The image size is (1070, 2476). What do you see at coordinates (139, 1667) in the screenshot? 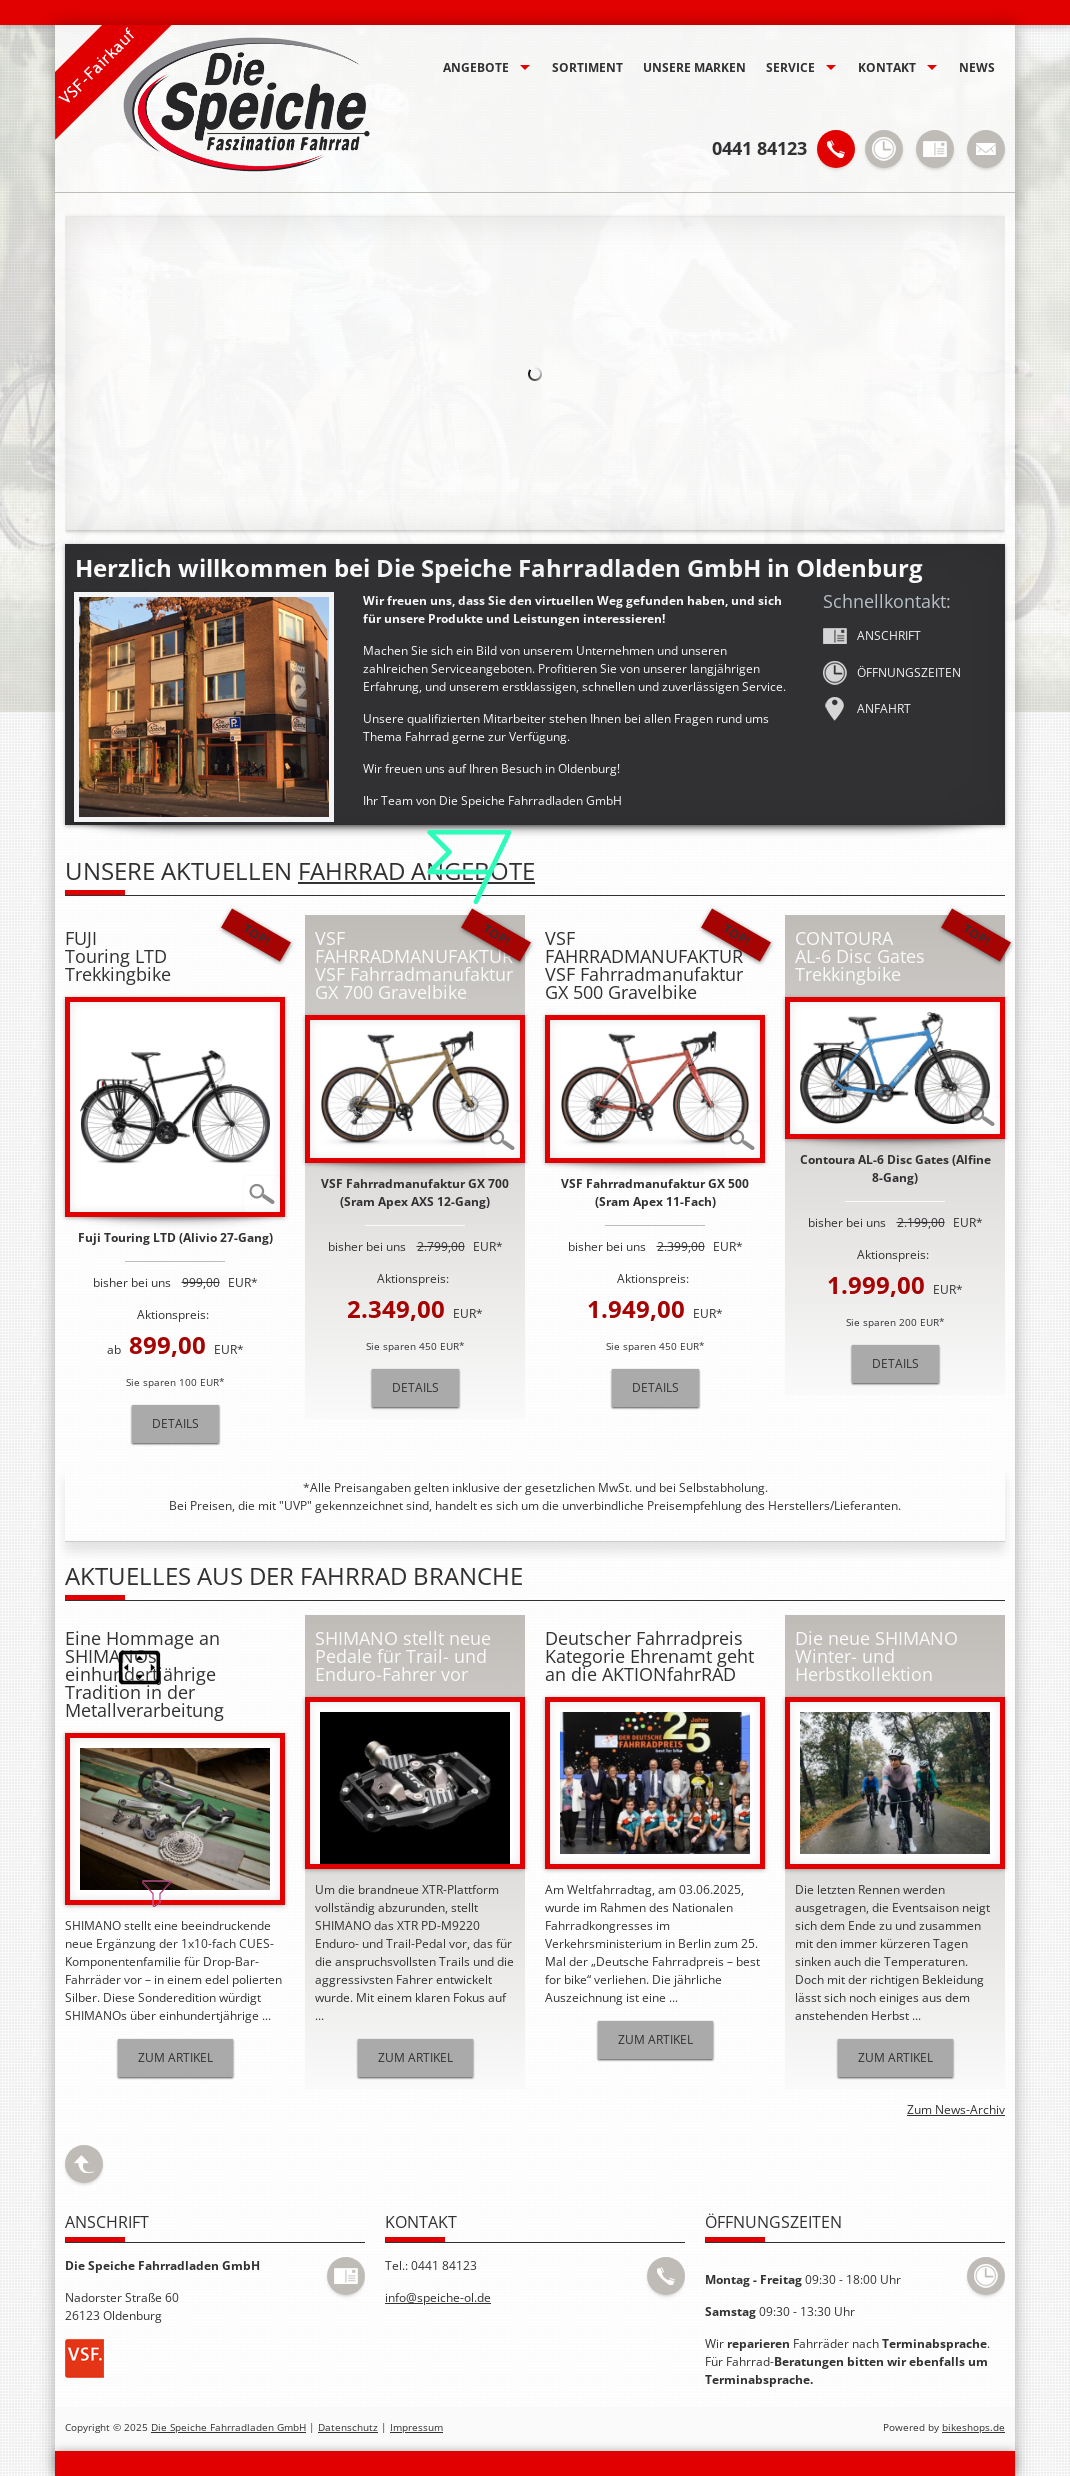
I see `adjust display overscan settings` at bounding box center [139, 1667].